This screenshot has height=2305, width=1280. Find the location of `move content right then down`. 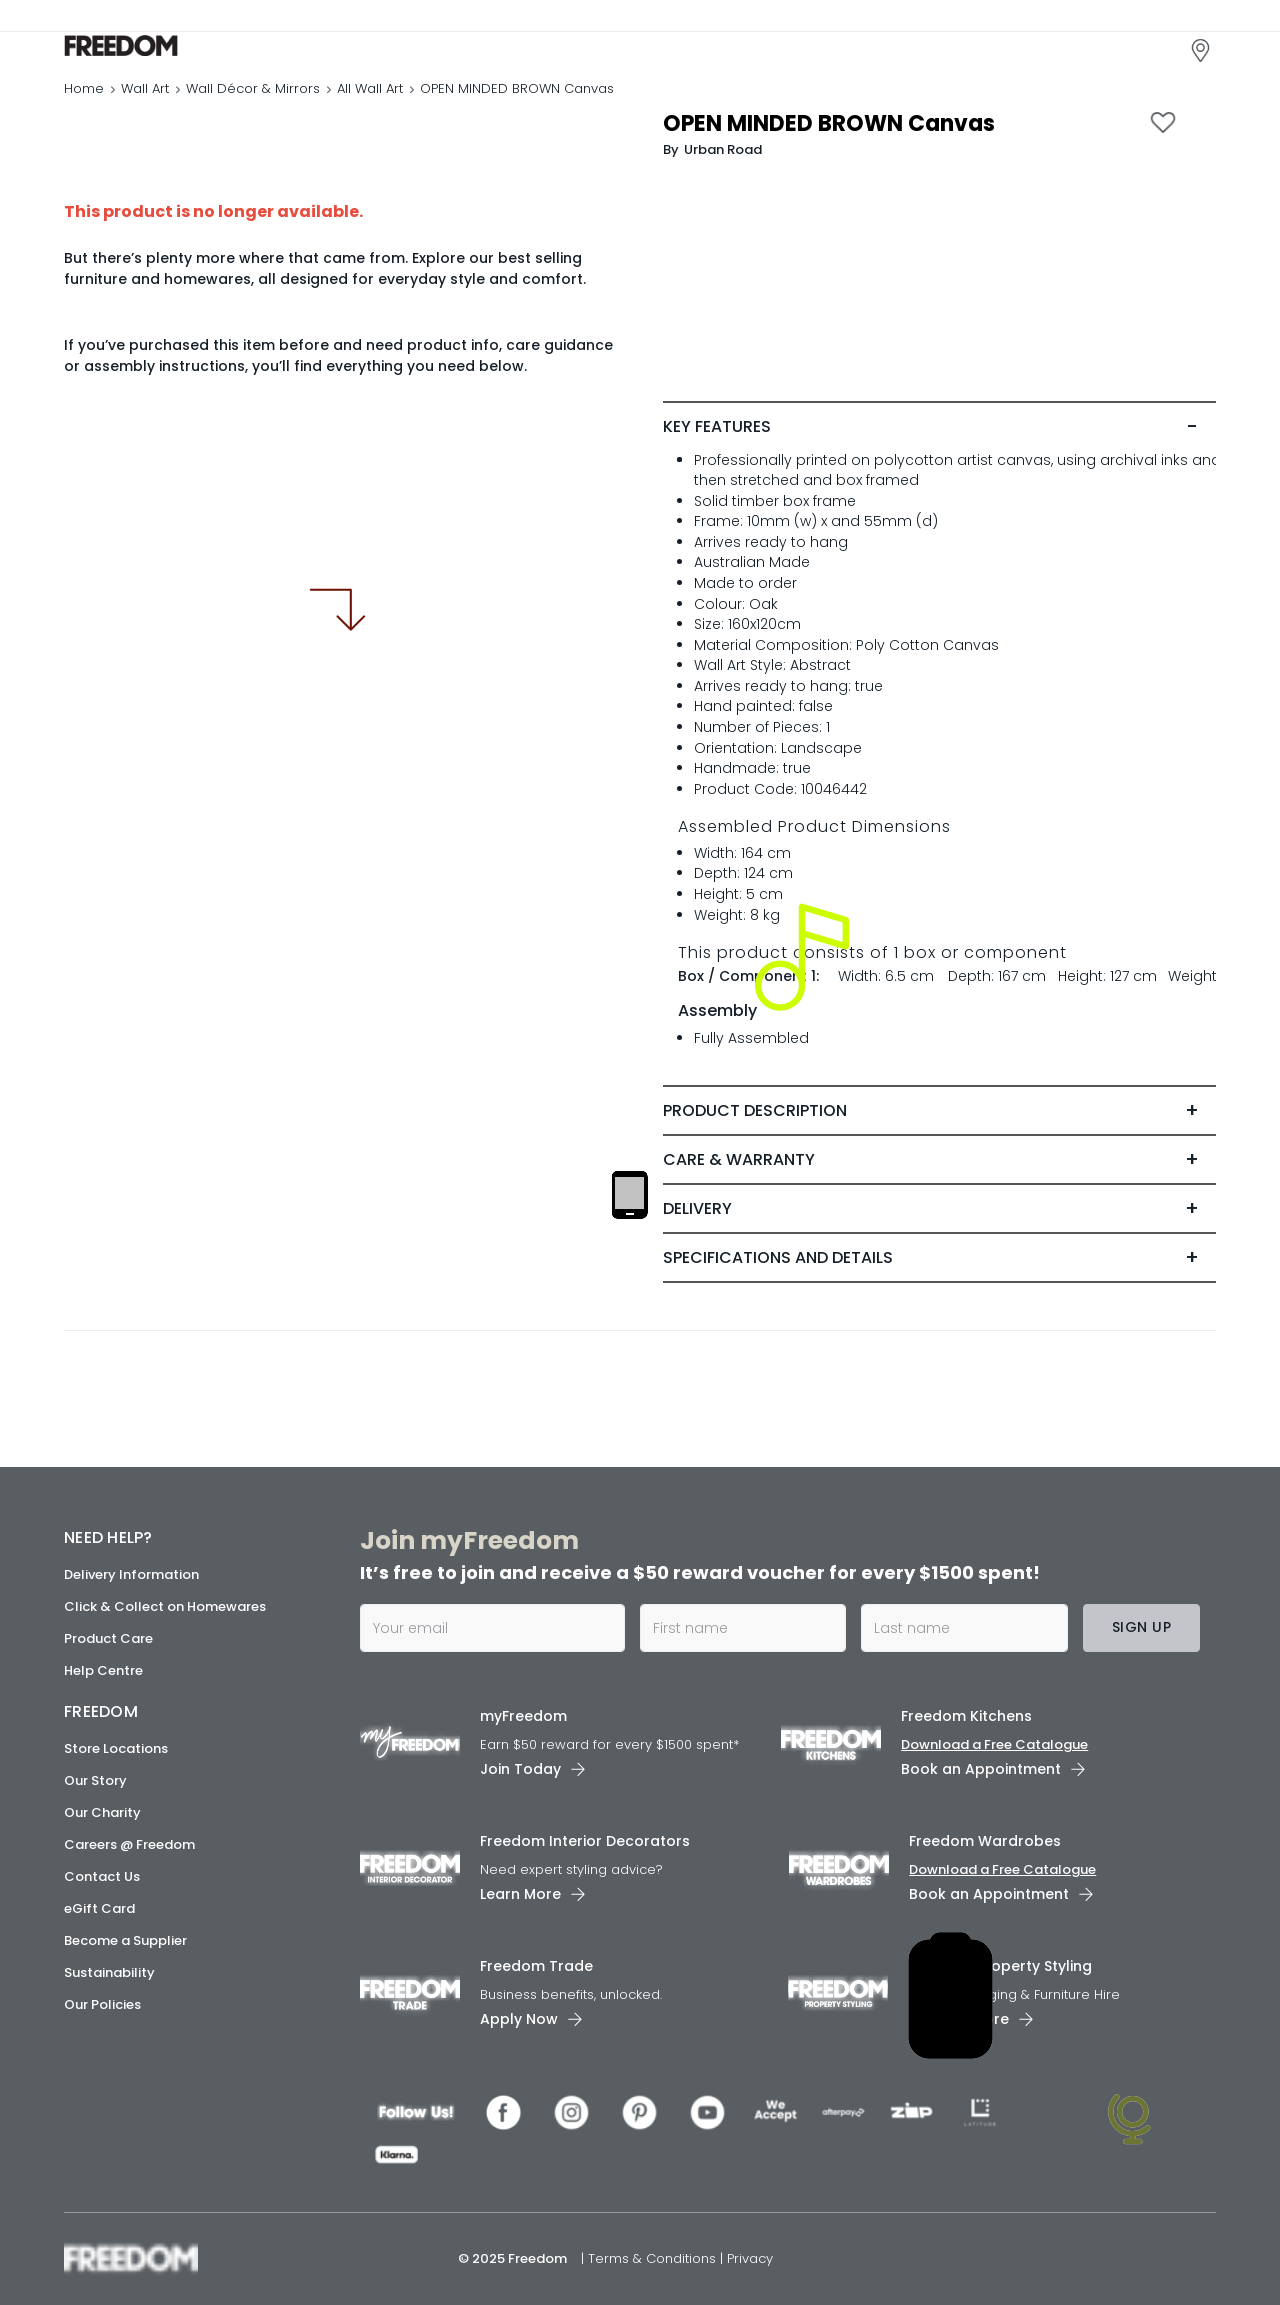

move content right then down is located at coordinates (337, 607).